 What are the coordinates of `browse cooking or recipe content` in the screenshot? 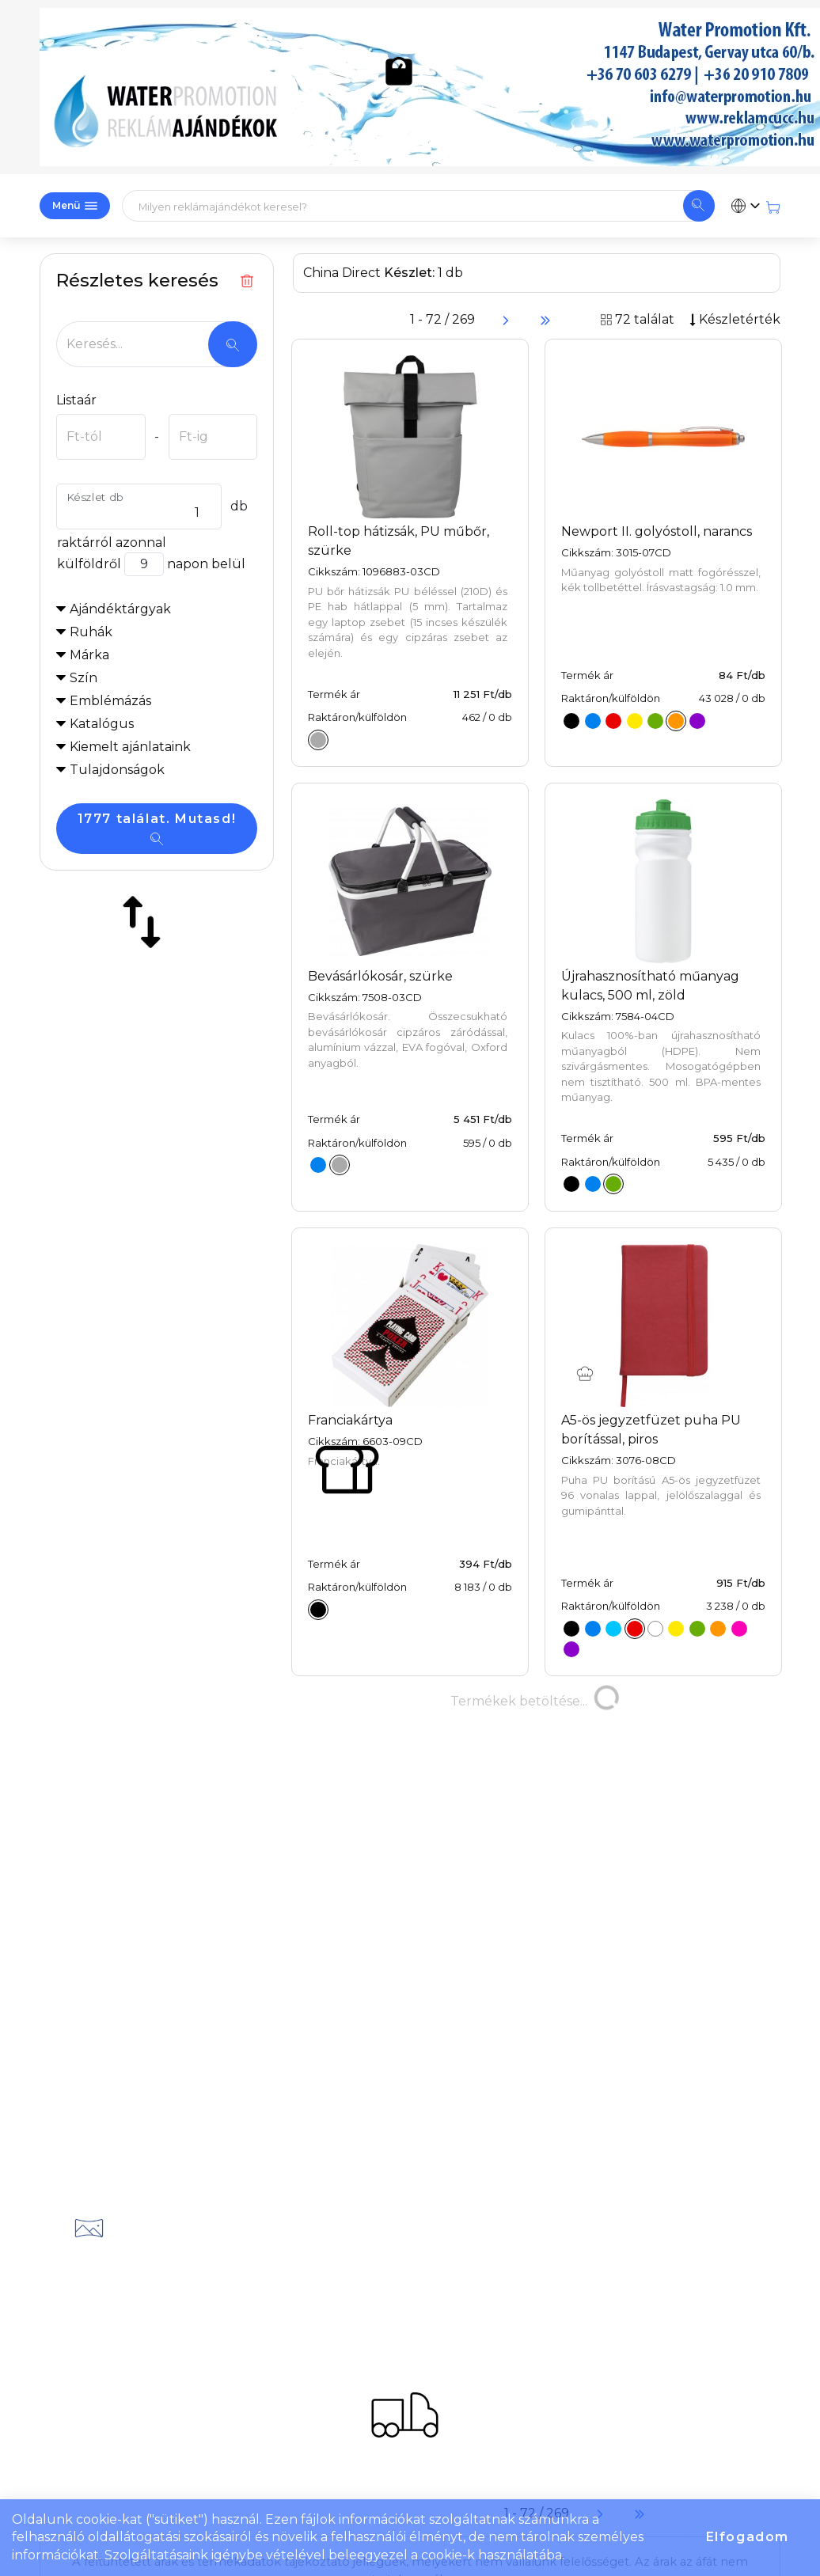 It's located at (585, 1374).